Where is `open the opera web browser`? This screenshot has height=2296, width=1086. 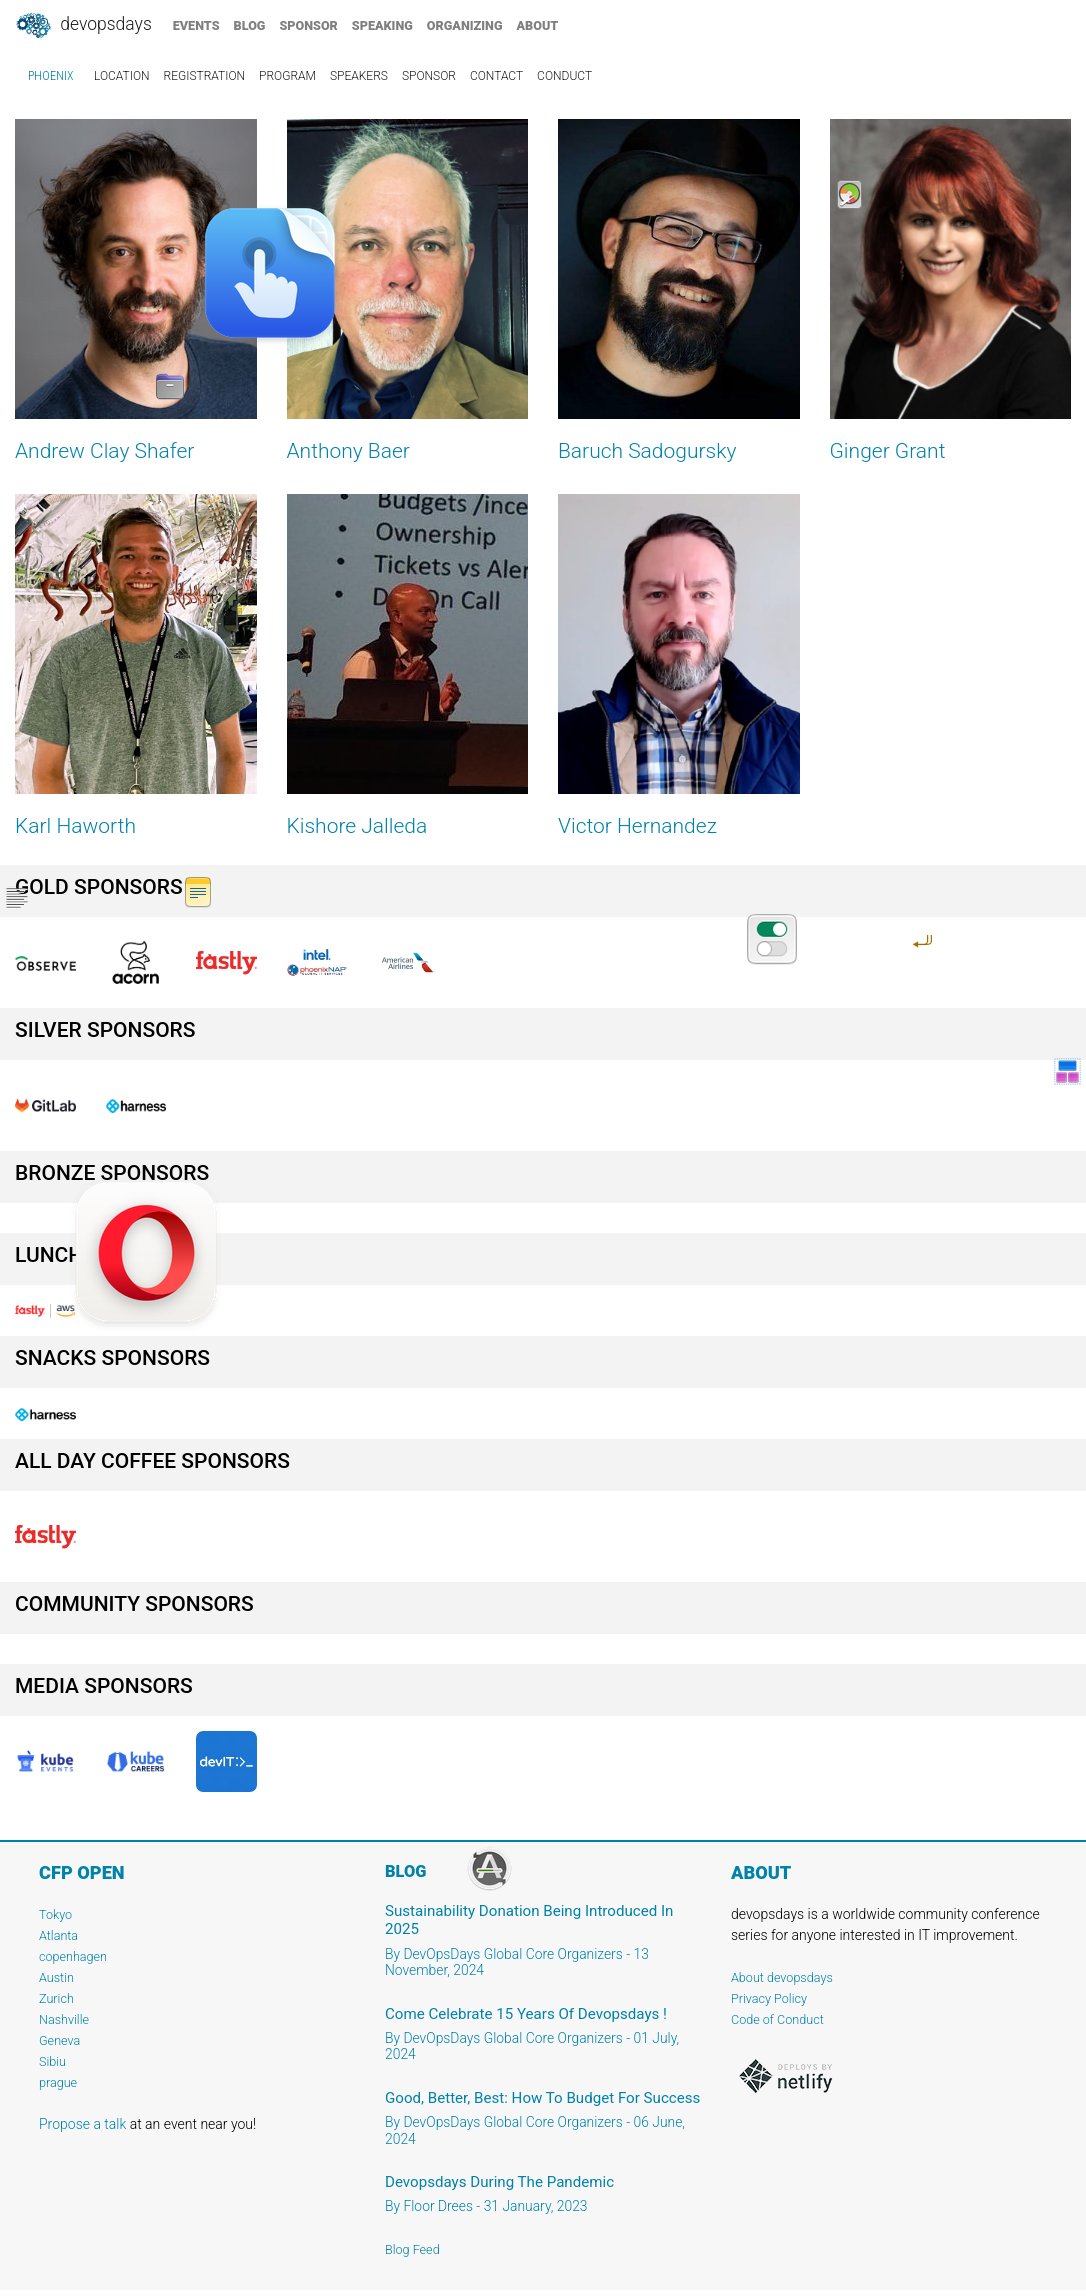
open the opera web browser is located at coordinates (146, 1252).